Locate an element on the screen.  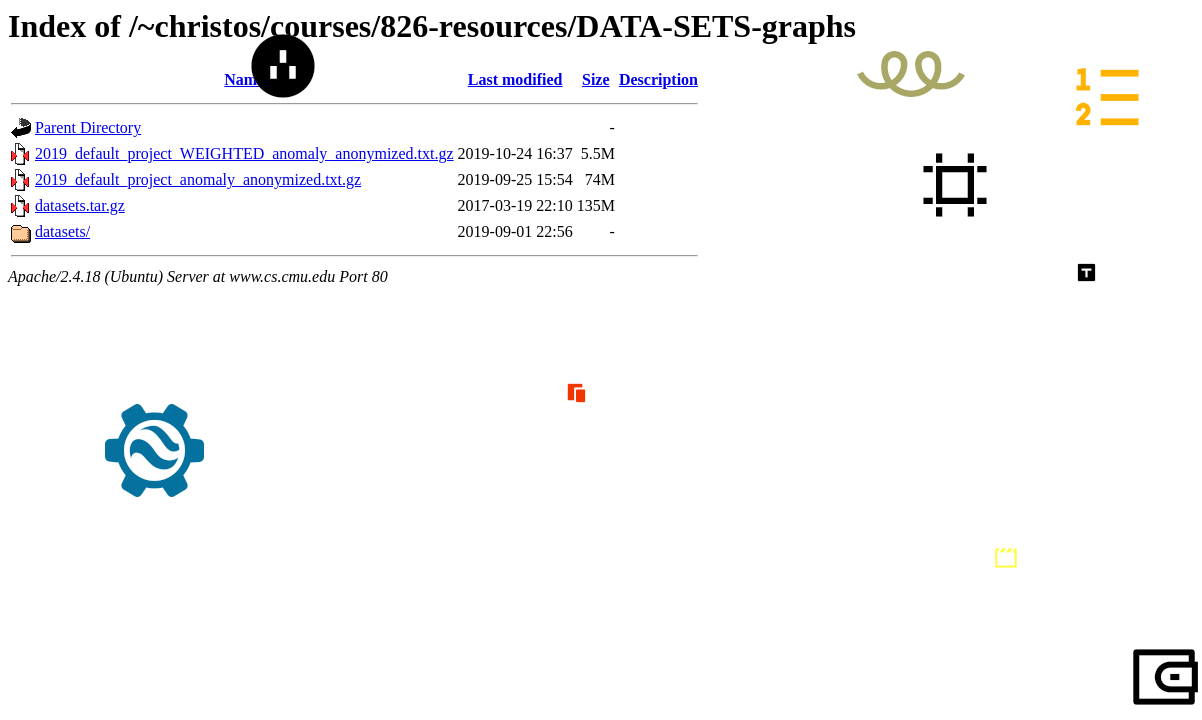
access video or film editing tools is located at coordinates (1006, 558).